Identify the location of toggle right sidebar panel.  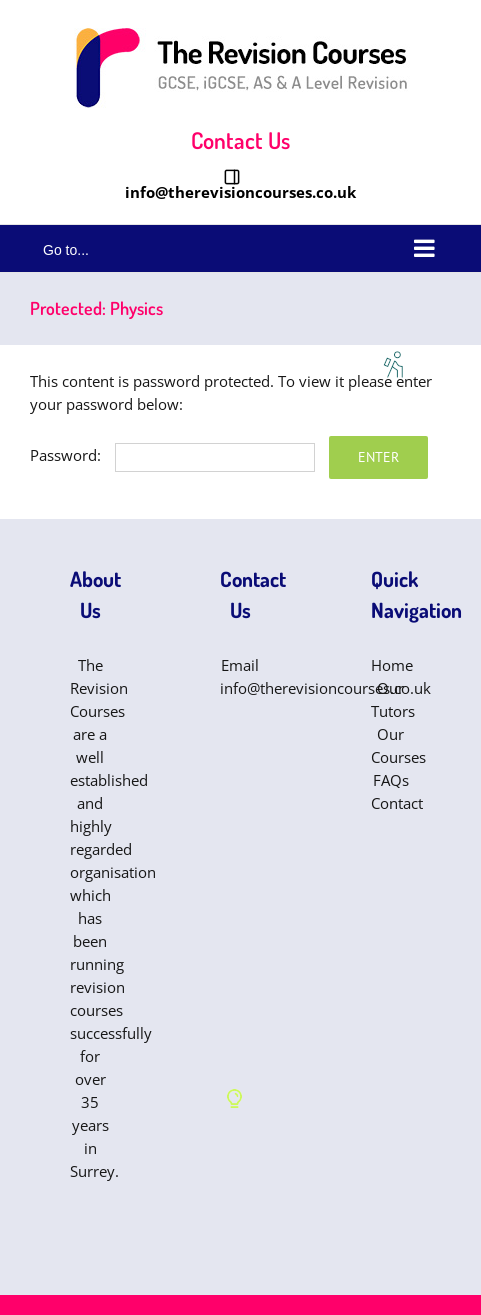
(232, 177).